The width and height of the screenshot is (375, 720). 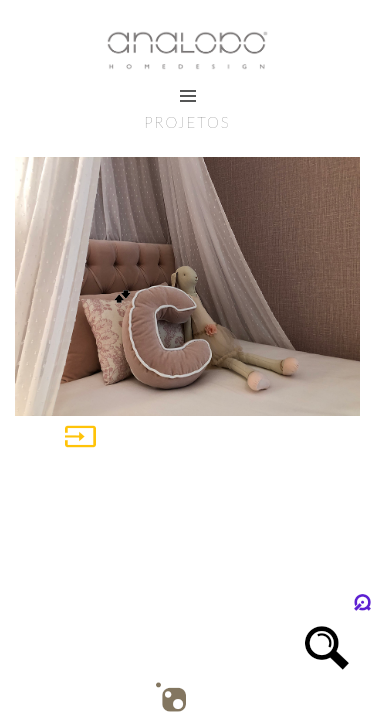 What do you see at coordinates (80, 436) in the screenshot?
I see `typer app logo` at bounding box center [80, 436].